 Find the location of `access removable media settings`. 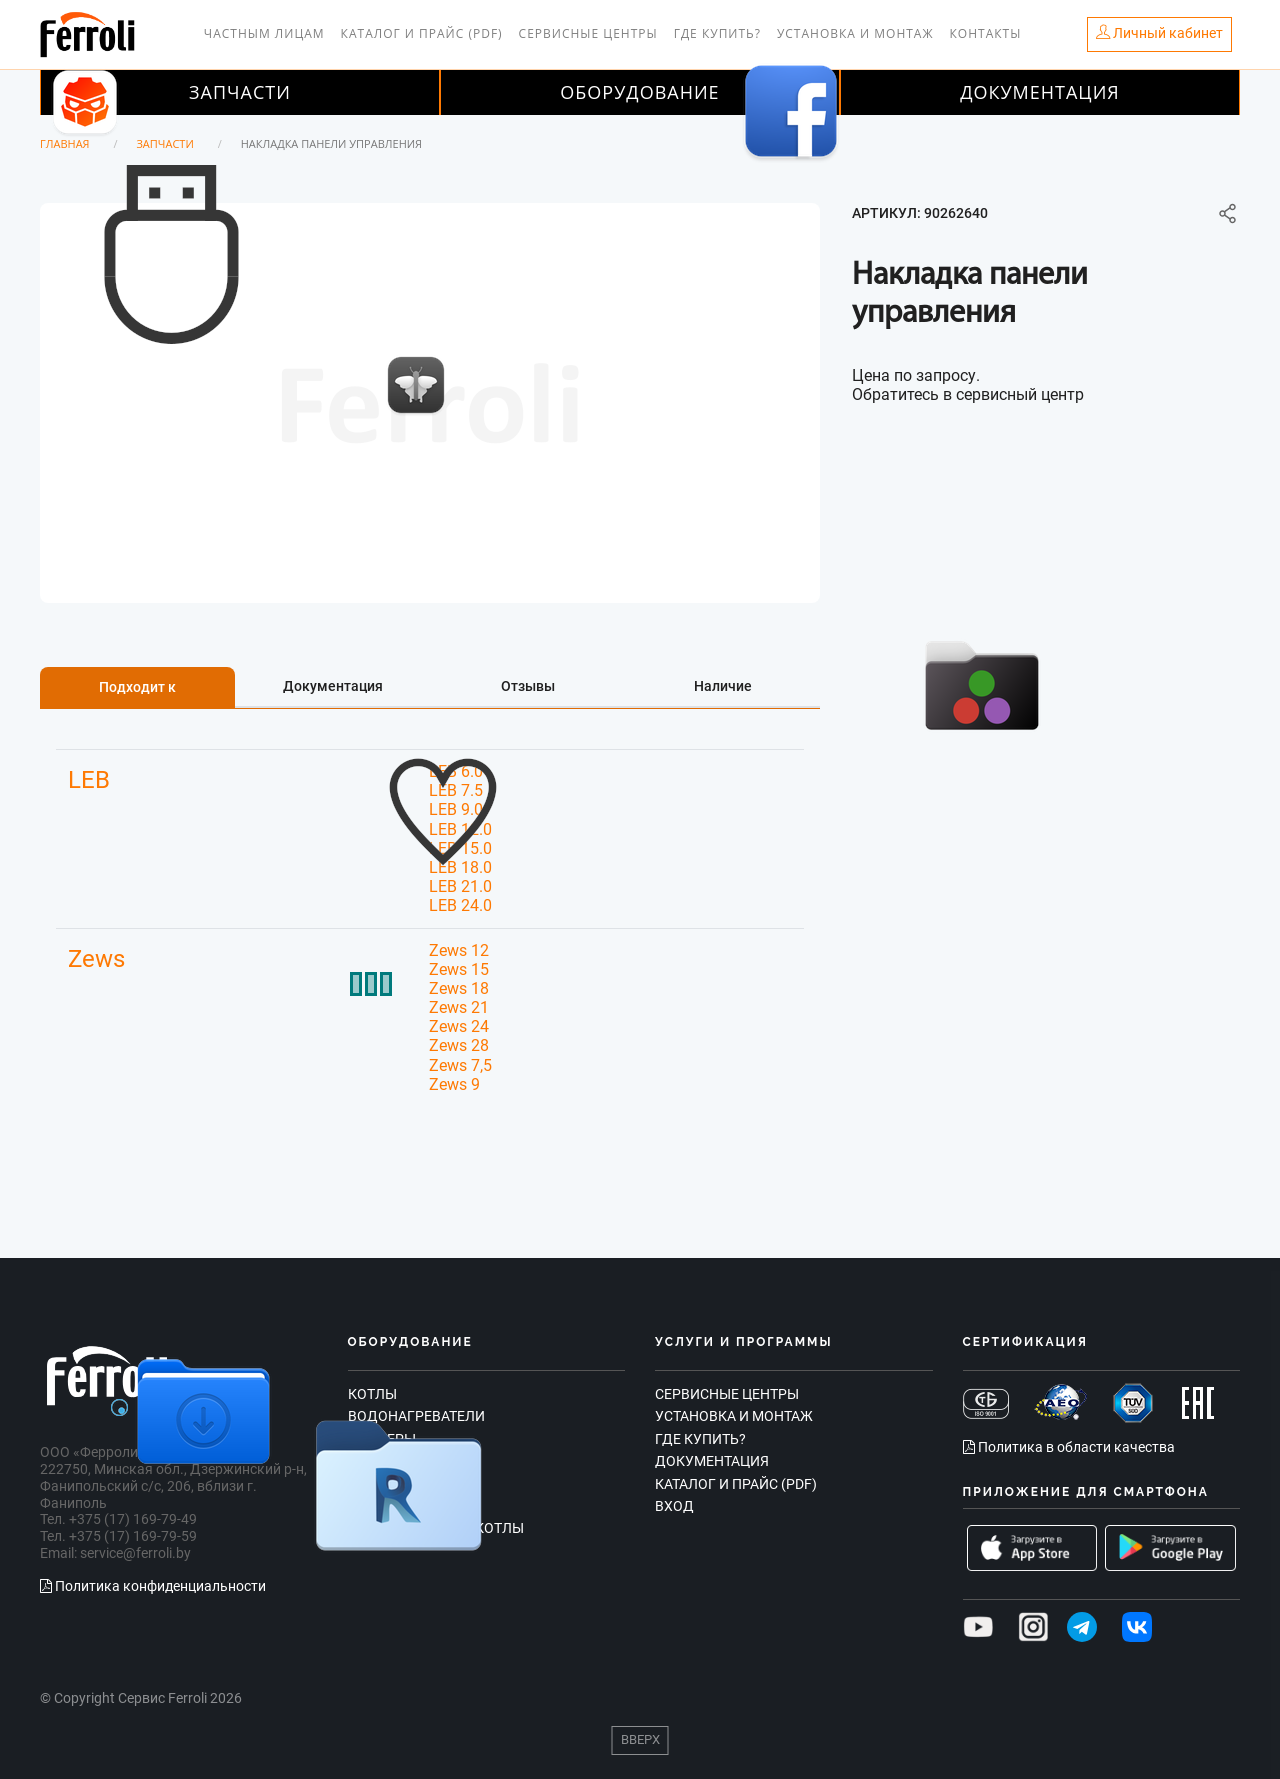

access removable media settings is located at coordinates (171, 254).